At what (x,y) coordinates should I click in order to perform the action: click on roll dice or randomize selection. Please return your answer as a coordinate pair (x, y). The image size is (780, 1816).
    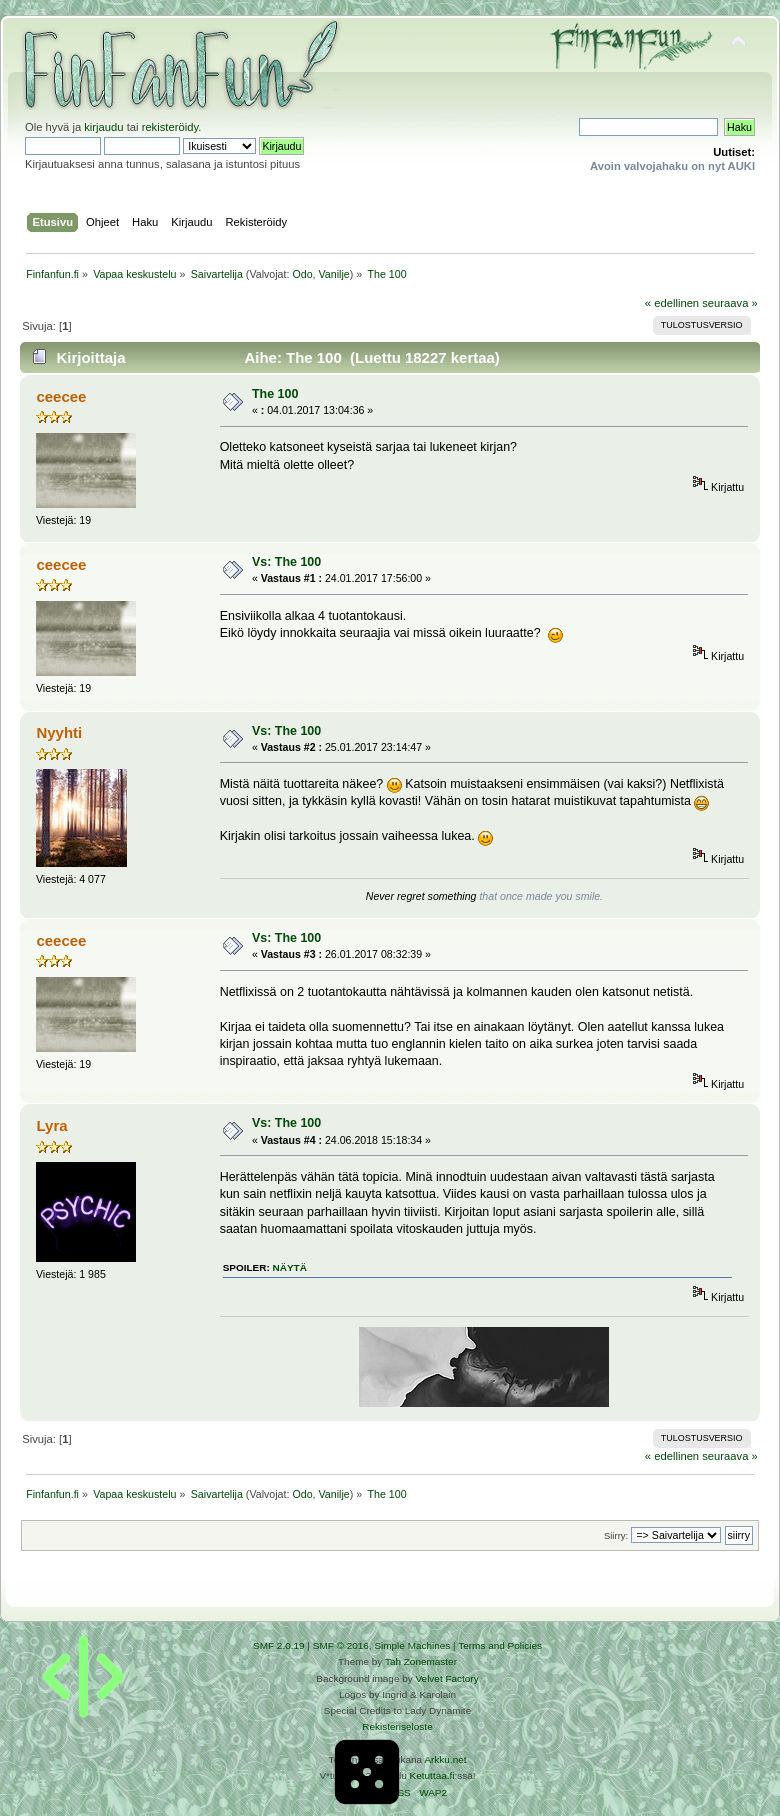
    Looking at the image, I should click on (367, 1772).